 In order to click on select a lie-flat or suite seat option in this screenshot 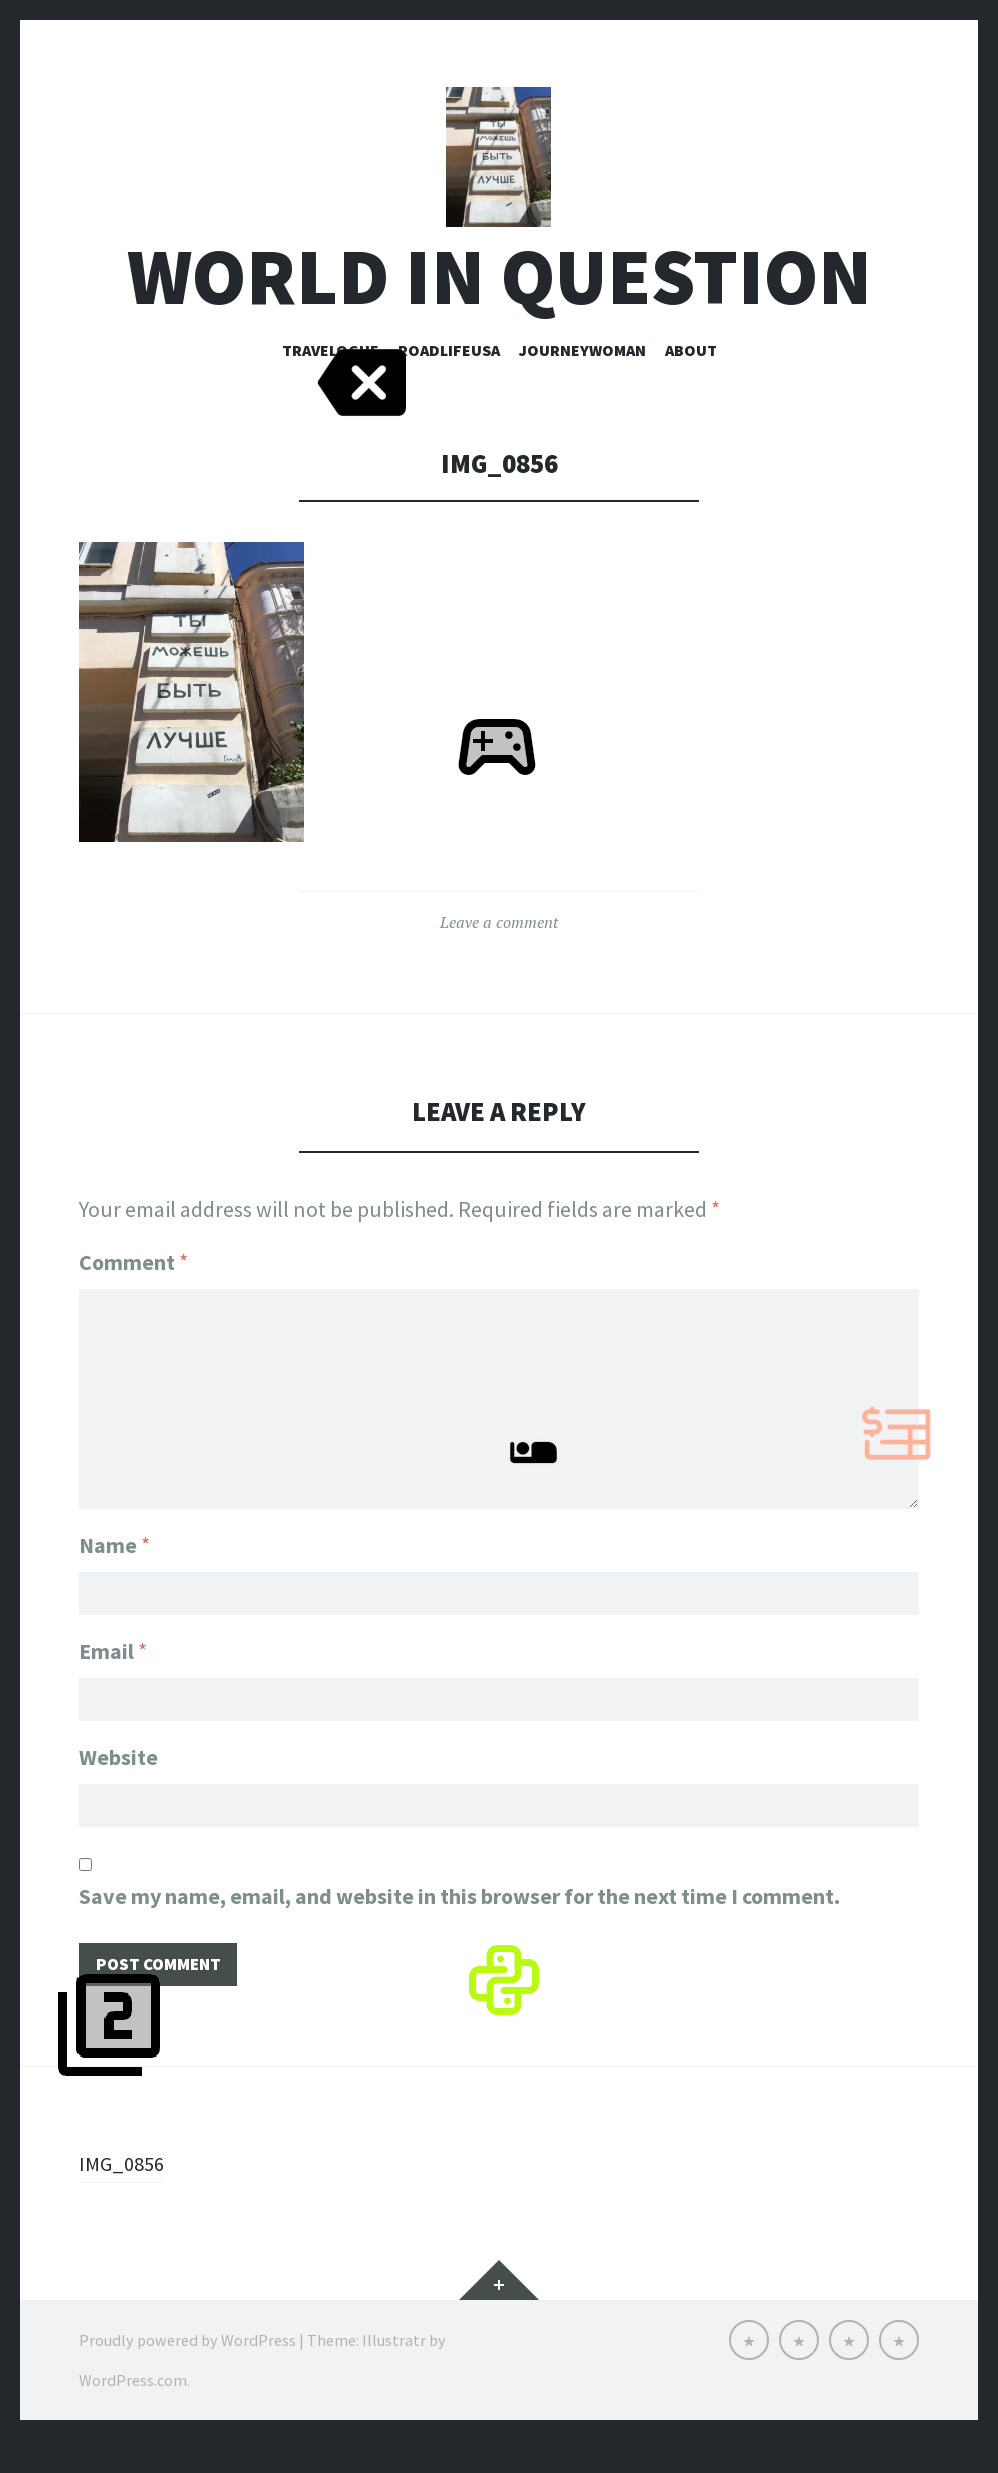, I will do `click(533, 1452)`.